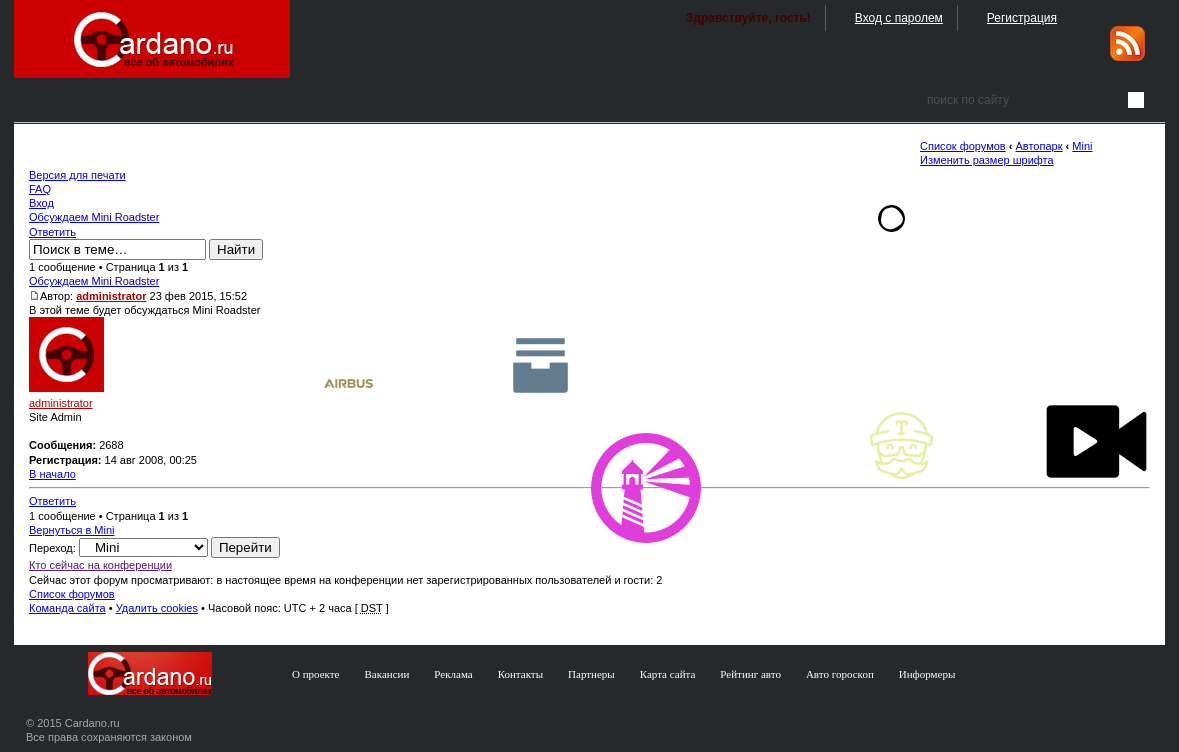 This screenshot has height=752, width=1179. Describe the element at coordinates (891, 218) in the screenshot. I see `ghost publishing platform logo` at that location.